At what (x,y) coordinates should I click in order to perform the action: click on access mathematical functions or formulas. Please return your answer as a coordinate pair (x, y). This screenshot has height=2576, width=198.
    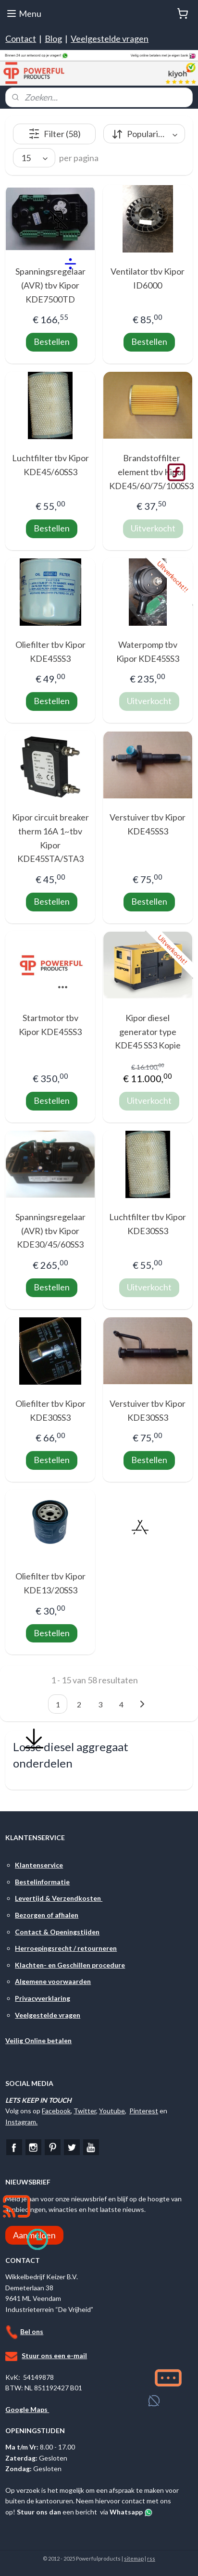
    Looking at the image, I should click on (176, 472).